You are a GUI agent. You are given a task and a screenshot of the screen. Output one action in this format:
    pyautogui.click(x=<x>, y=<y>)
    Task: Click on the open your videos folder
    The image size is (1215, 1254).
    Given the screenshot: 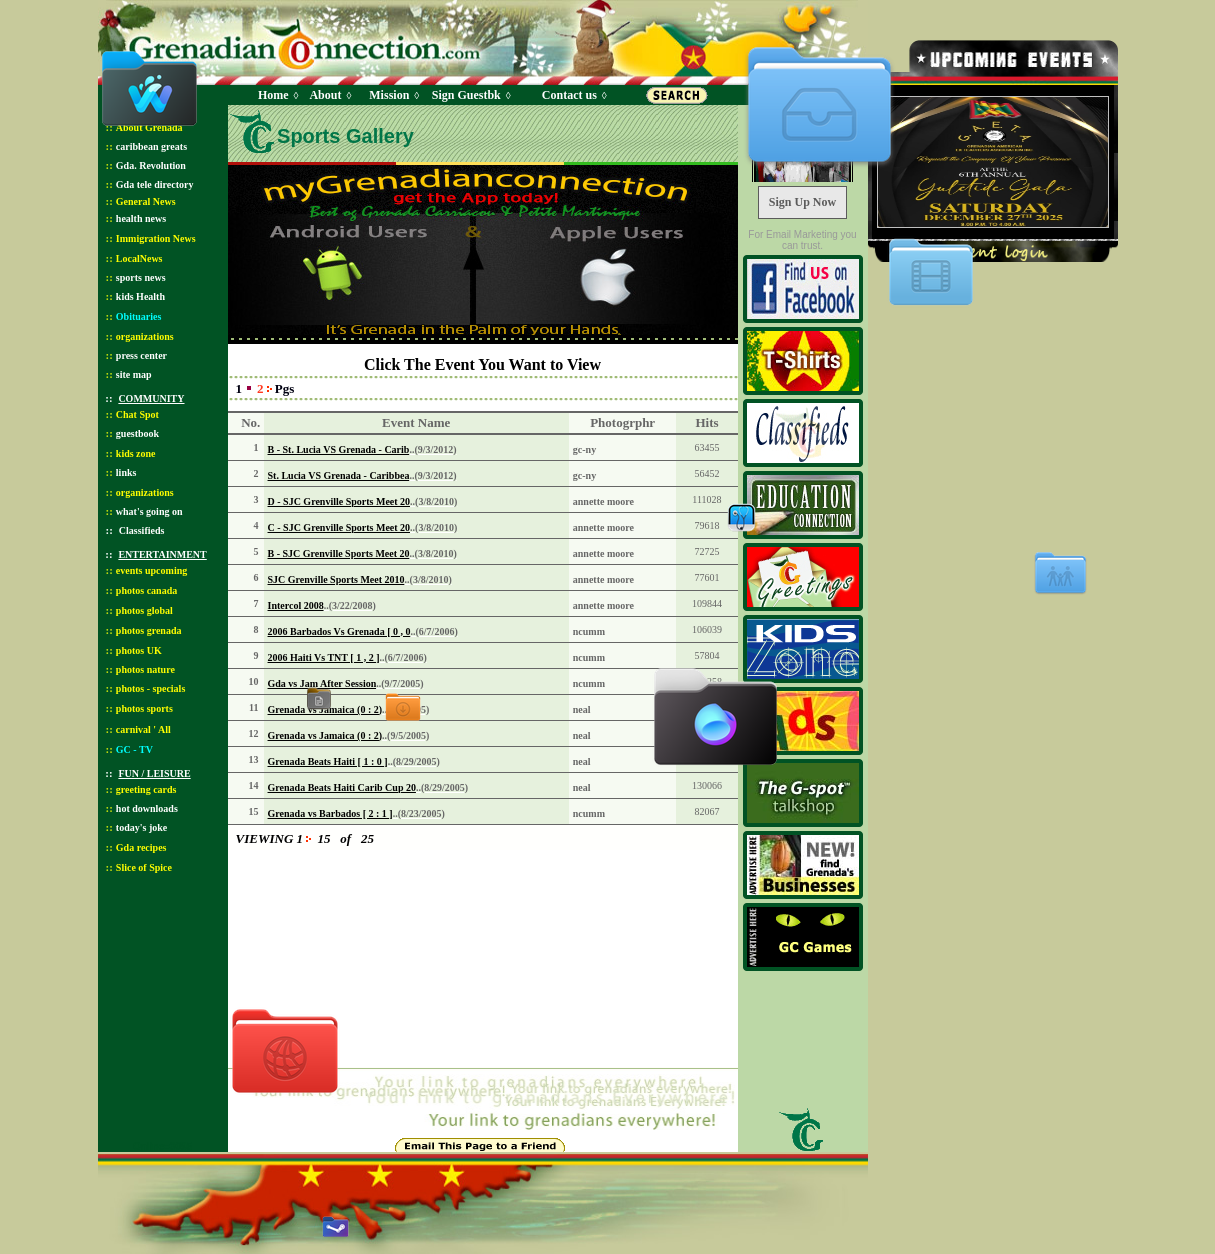 What is the action you would take?
    pyautogui.click(x=931, y=272)
    